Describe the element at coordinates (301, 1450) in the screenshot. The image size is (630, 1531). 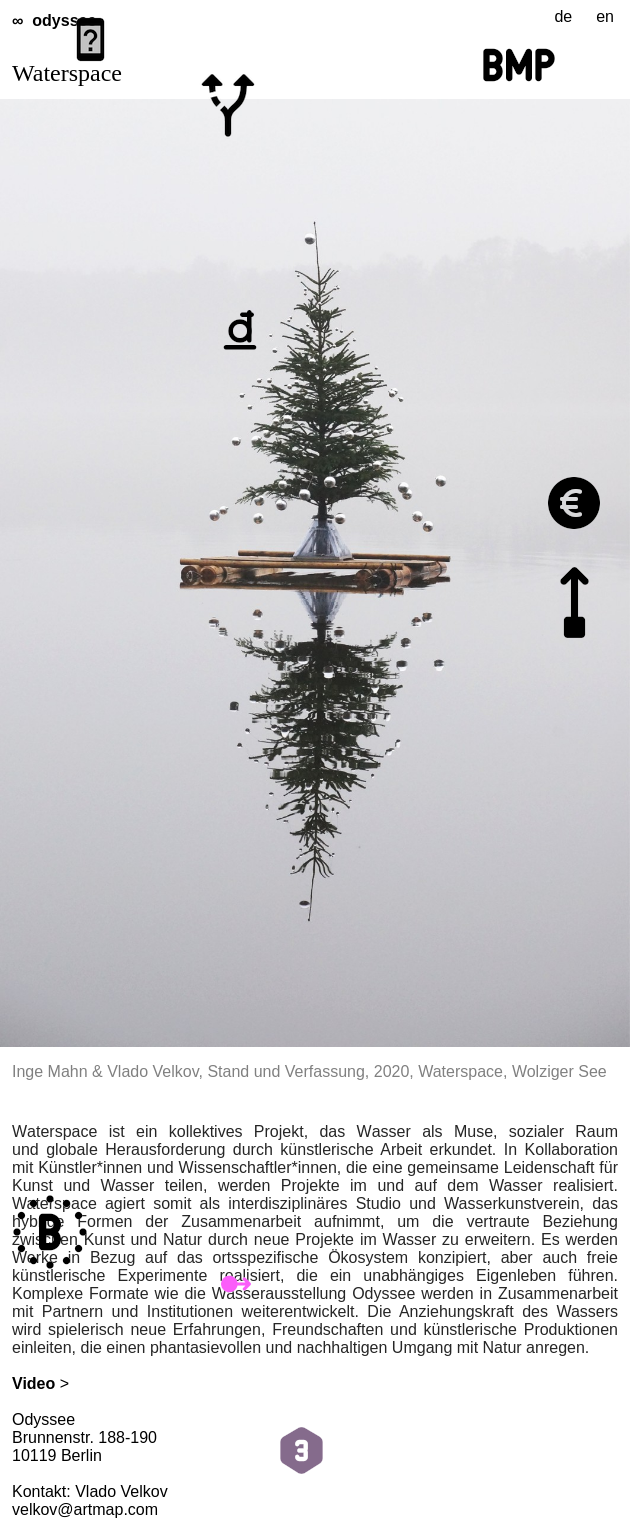
I see `step 3 in a multi-step process` at that location.